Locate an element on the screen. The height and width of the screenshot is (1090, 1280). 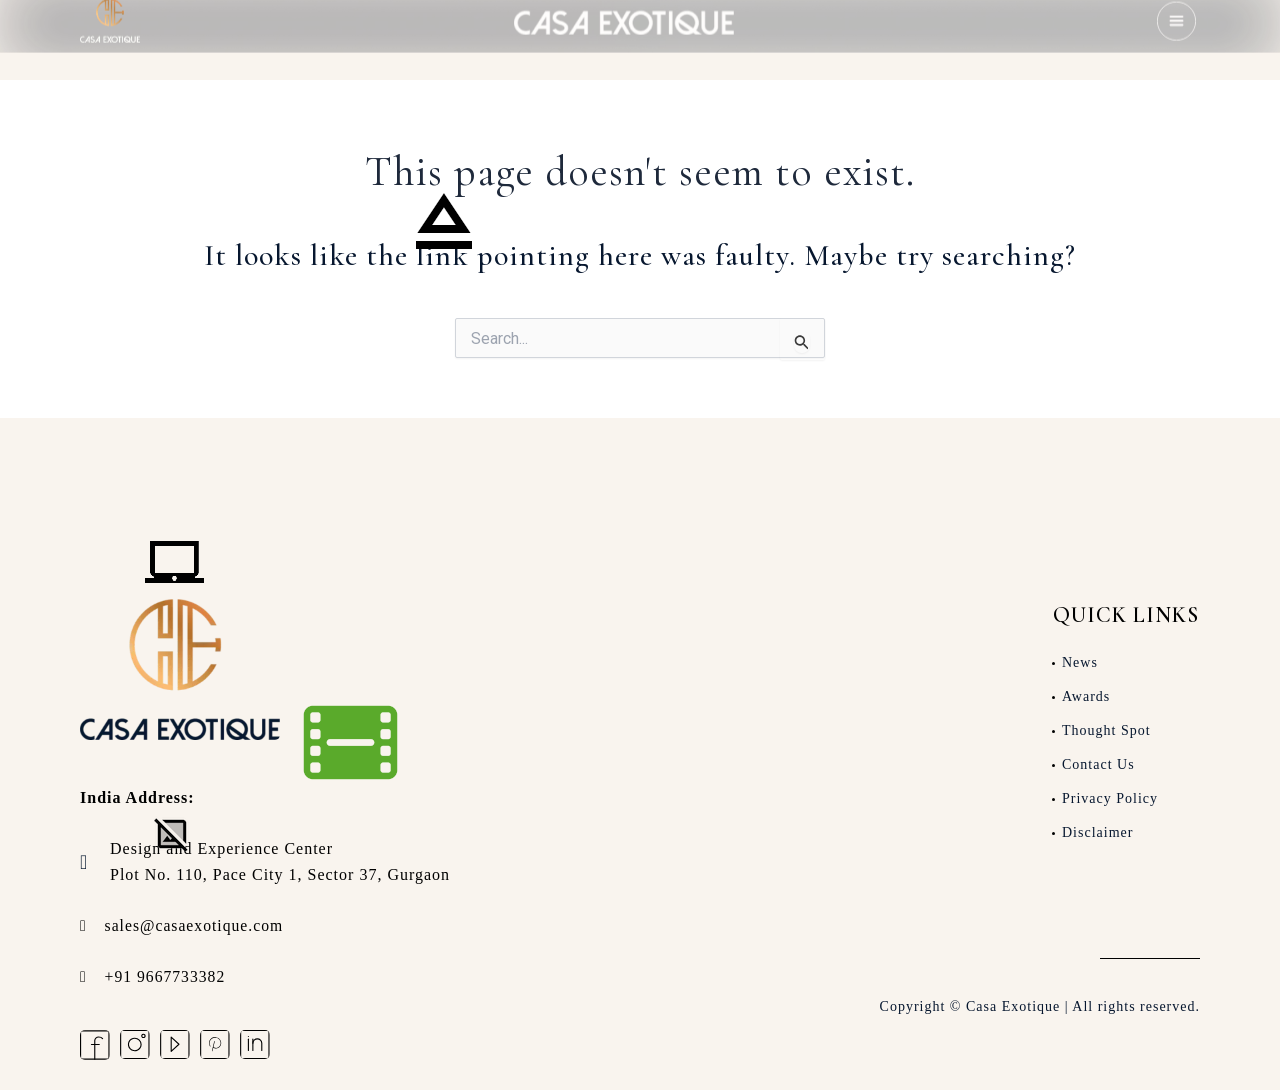
eject a disc or removable media is located at coordinates (444, 221).